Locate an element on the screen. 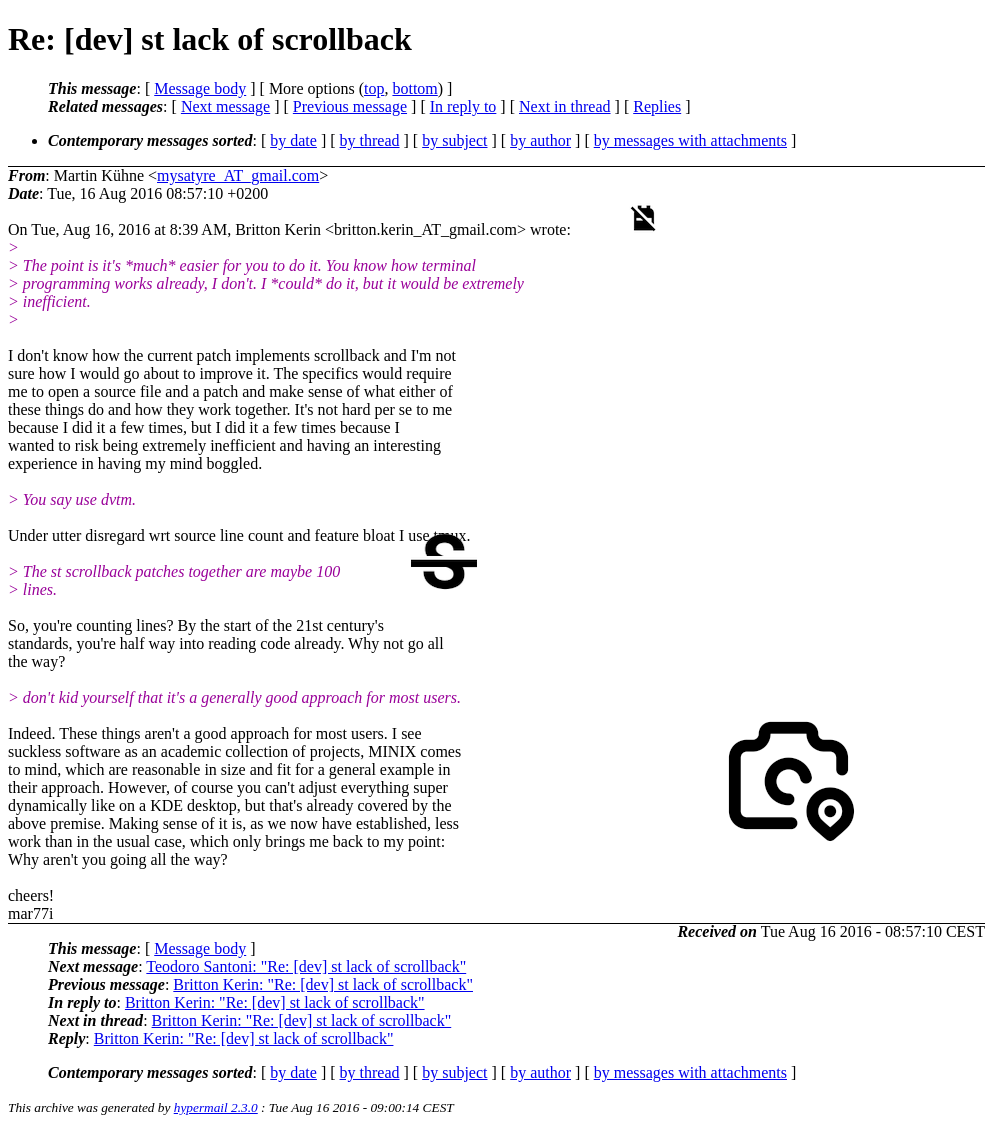  apply strikethrough formatting to selected text is located at coordinates (444, 567).